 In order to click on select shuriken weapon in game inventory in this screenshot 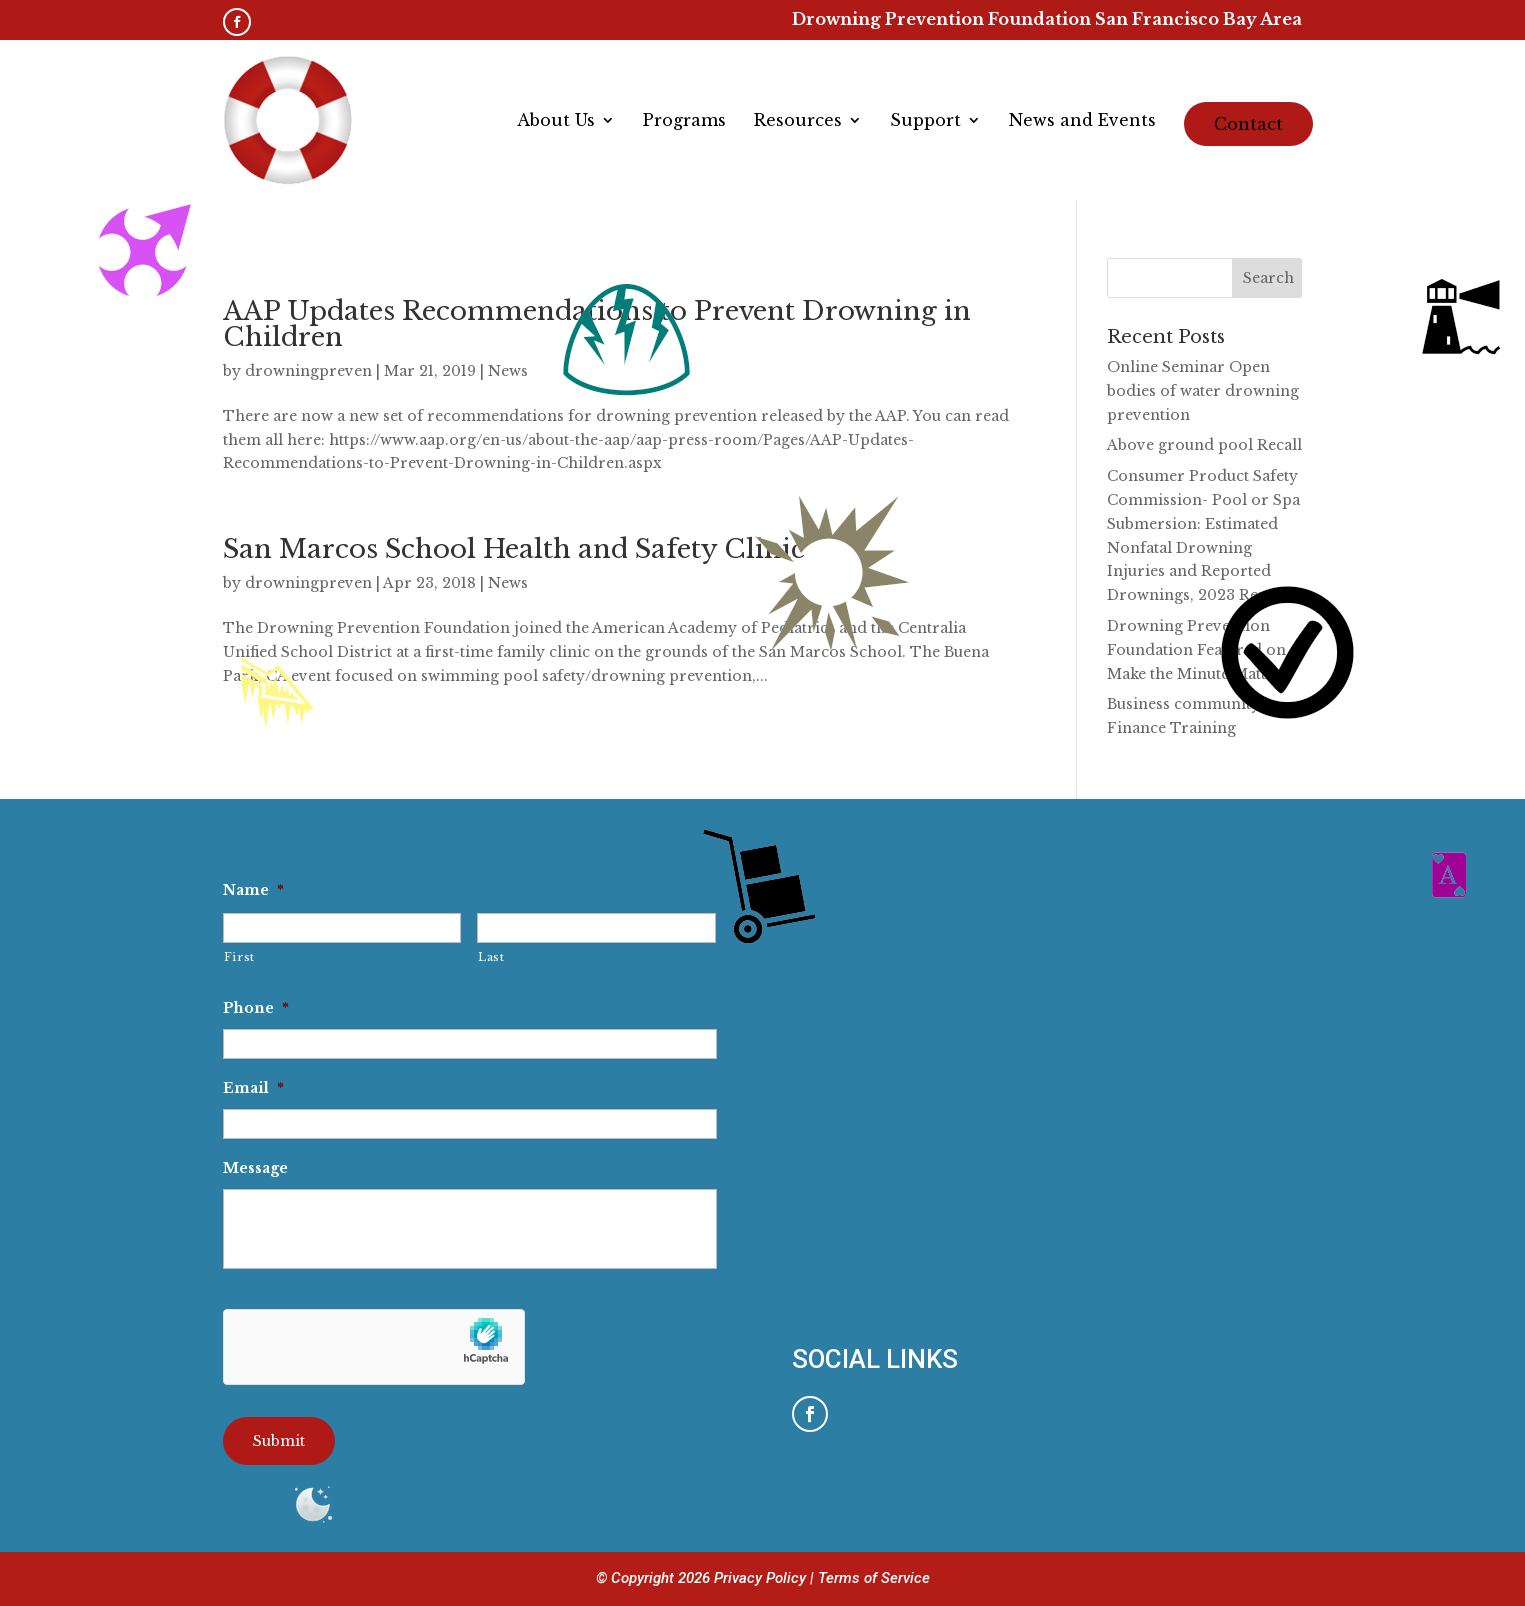, I will do `click(145, 249)`.